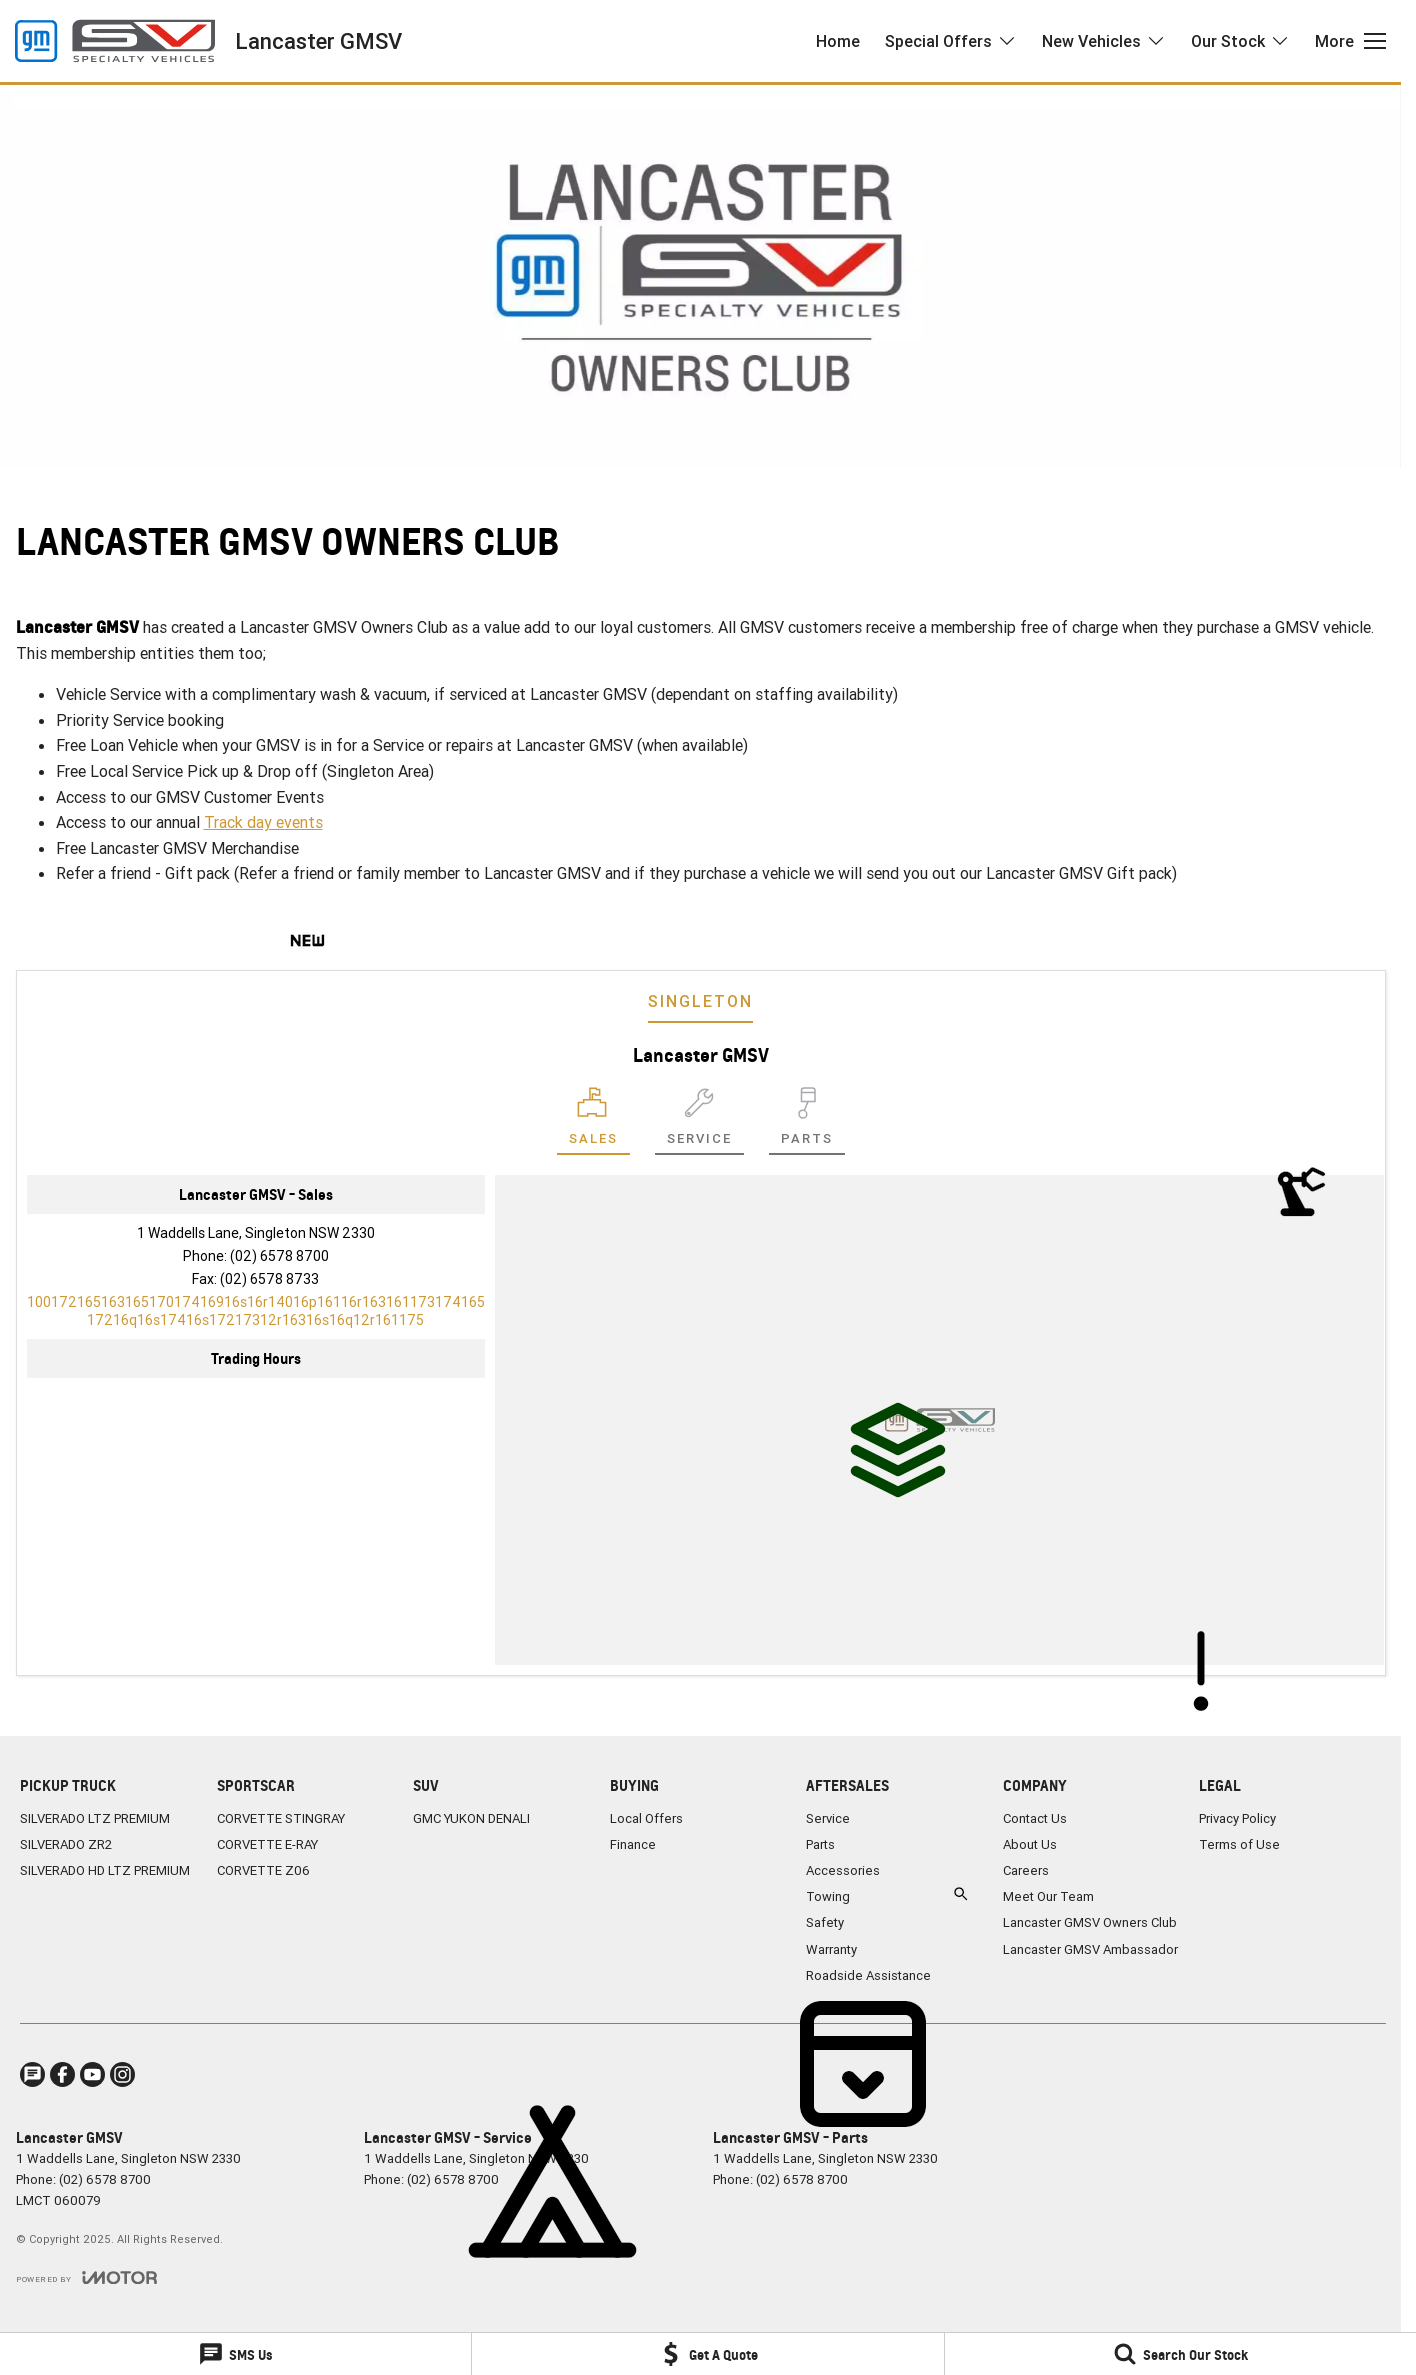 The image size is (1416, 2375). I want to click on indicates new content or recently added items, so click(307, 940).